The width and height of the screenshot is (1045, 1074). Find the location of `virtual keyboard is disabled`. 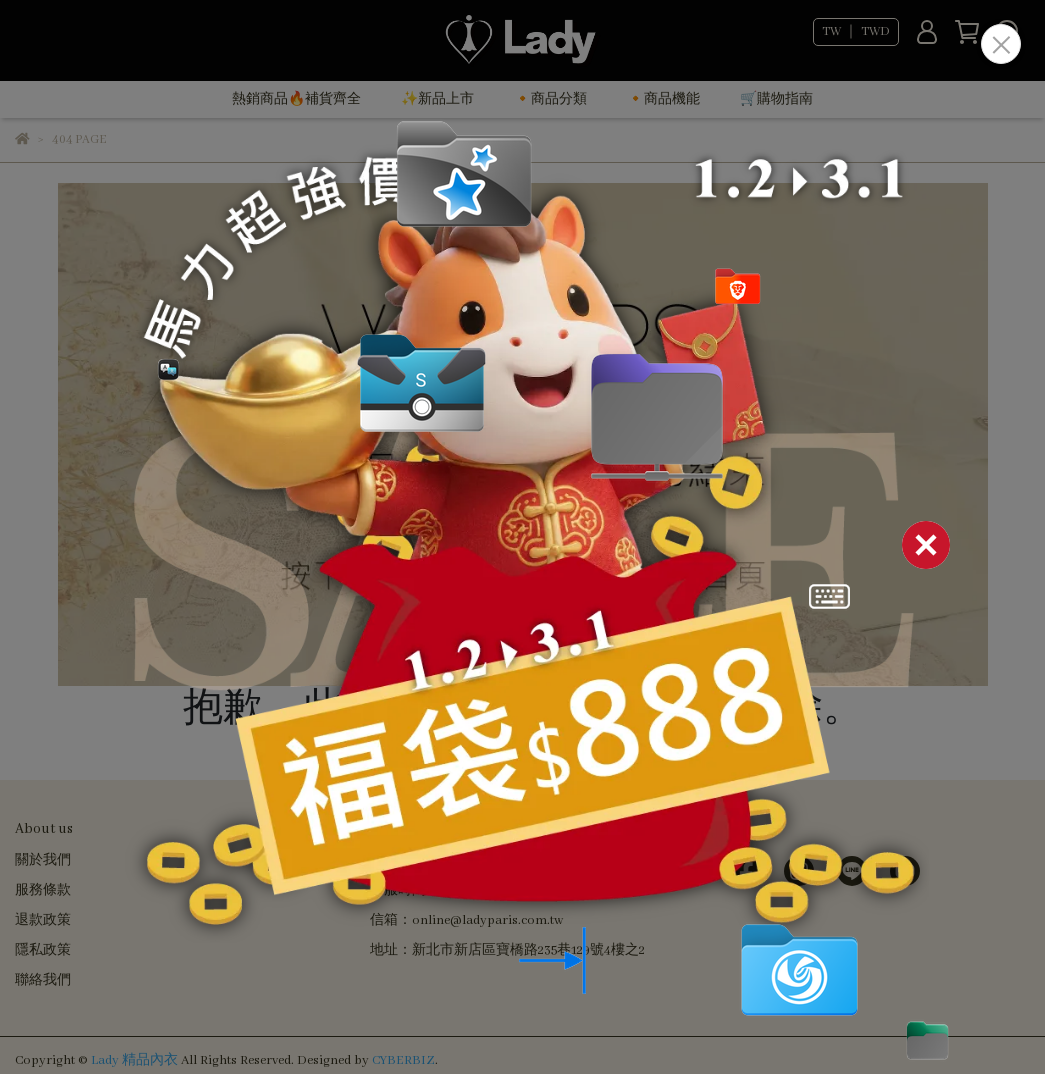

virtual keyboard is disabled is located at coordinates (829, 596).